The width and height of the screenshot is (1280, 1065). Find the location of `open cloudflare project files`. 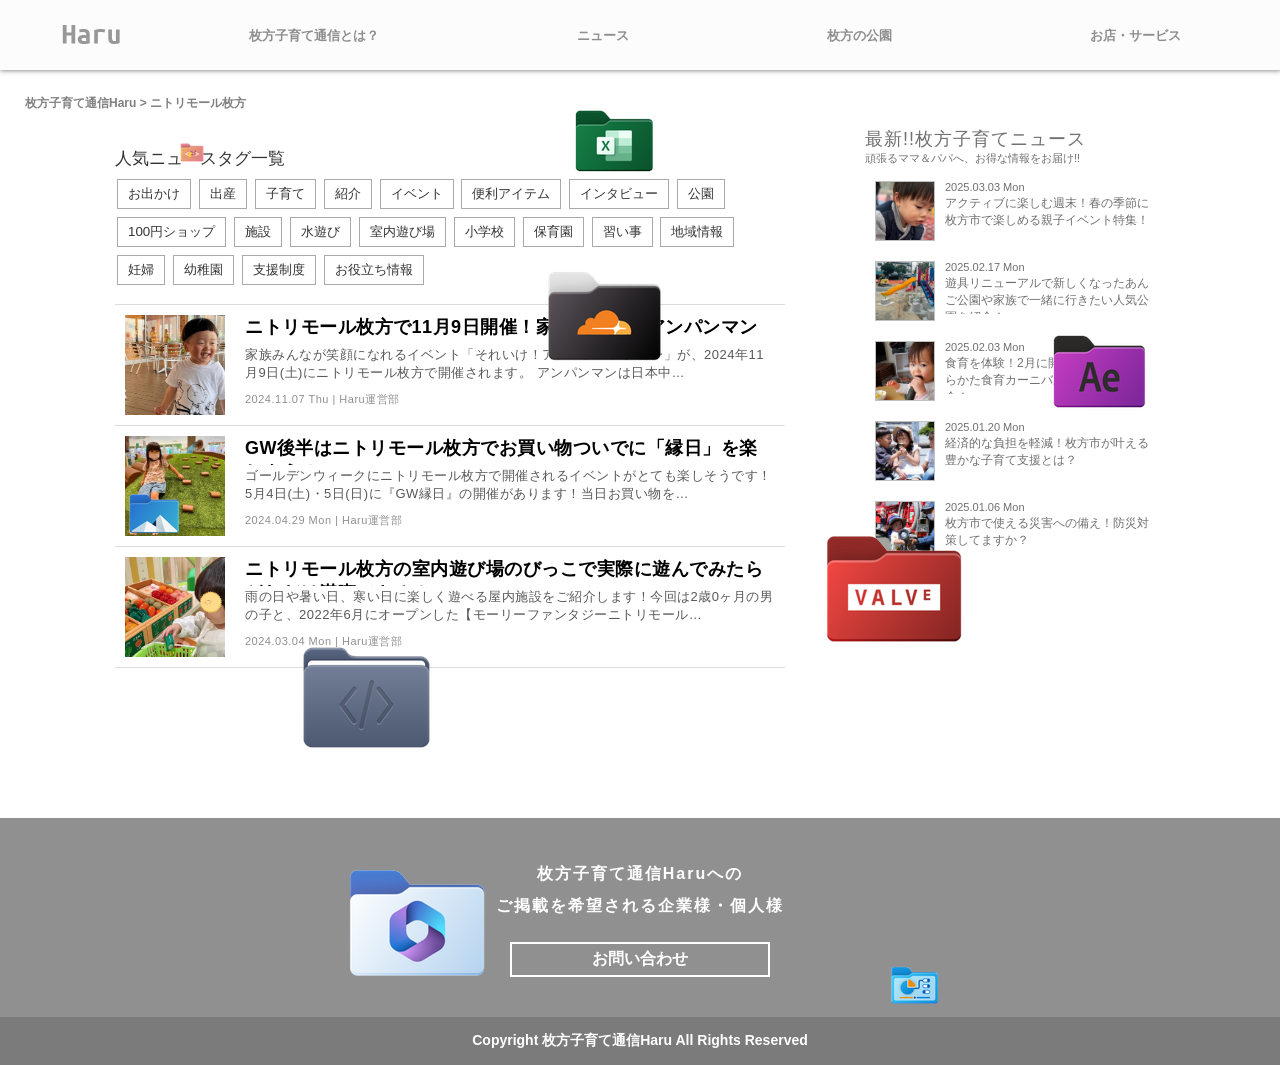

open cloudflare project files is located at coordinates (604, 319).